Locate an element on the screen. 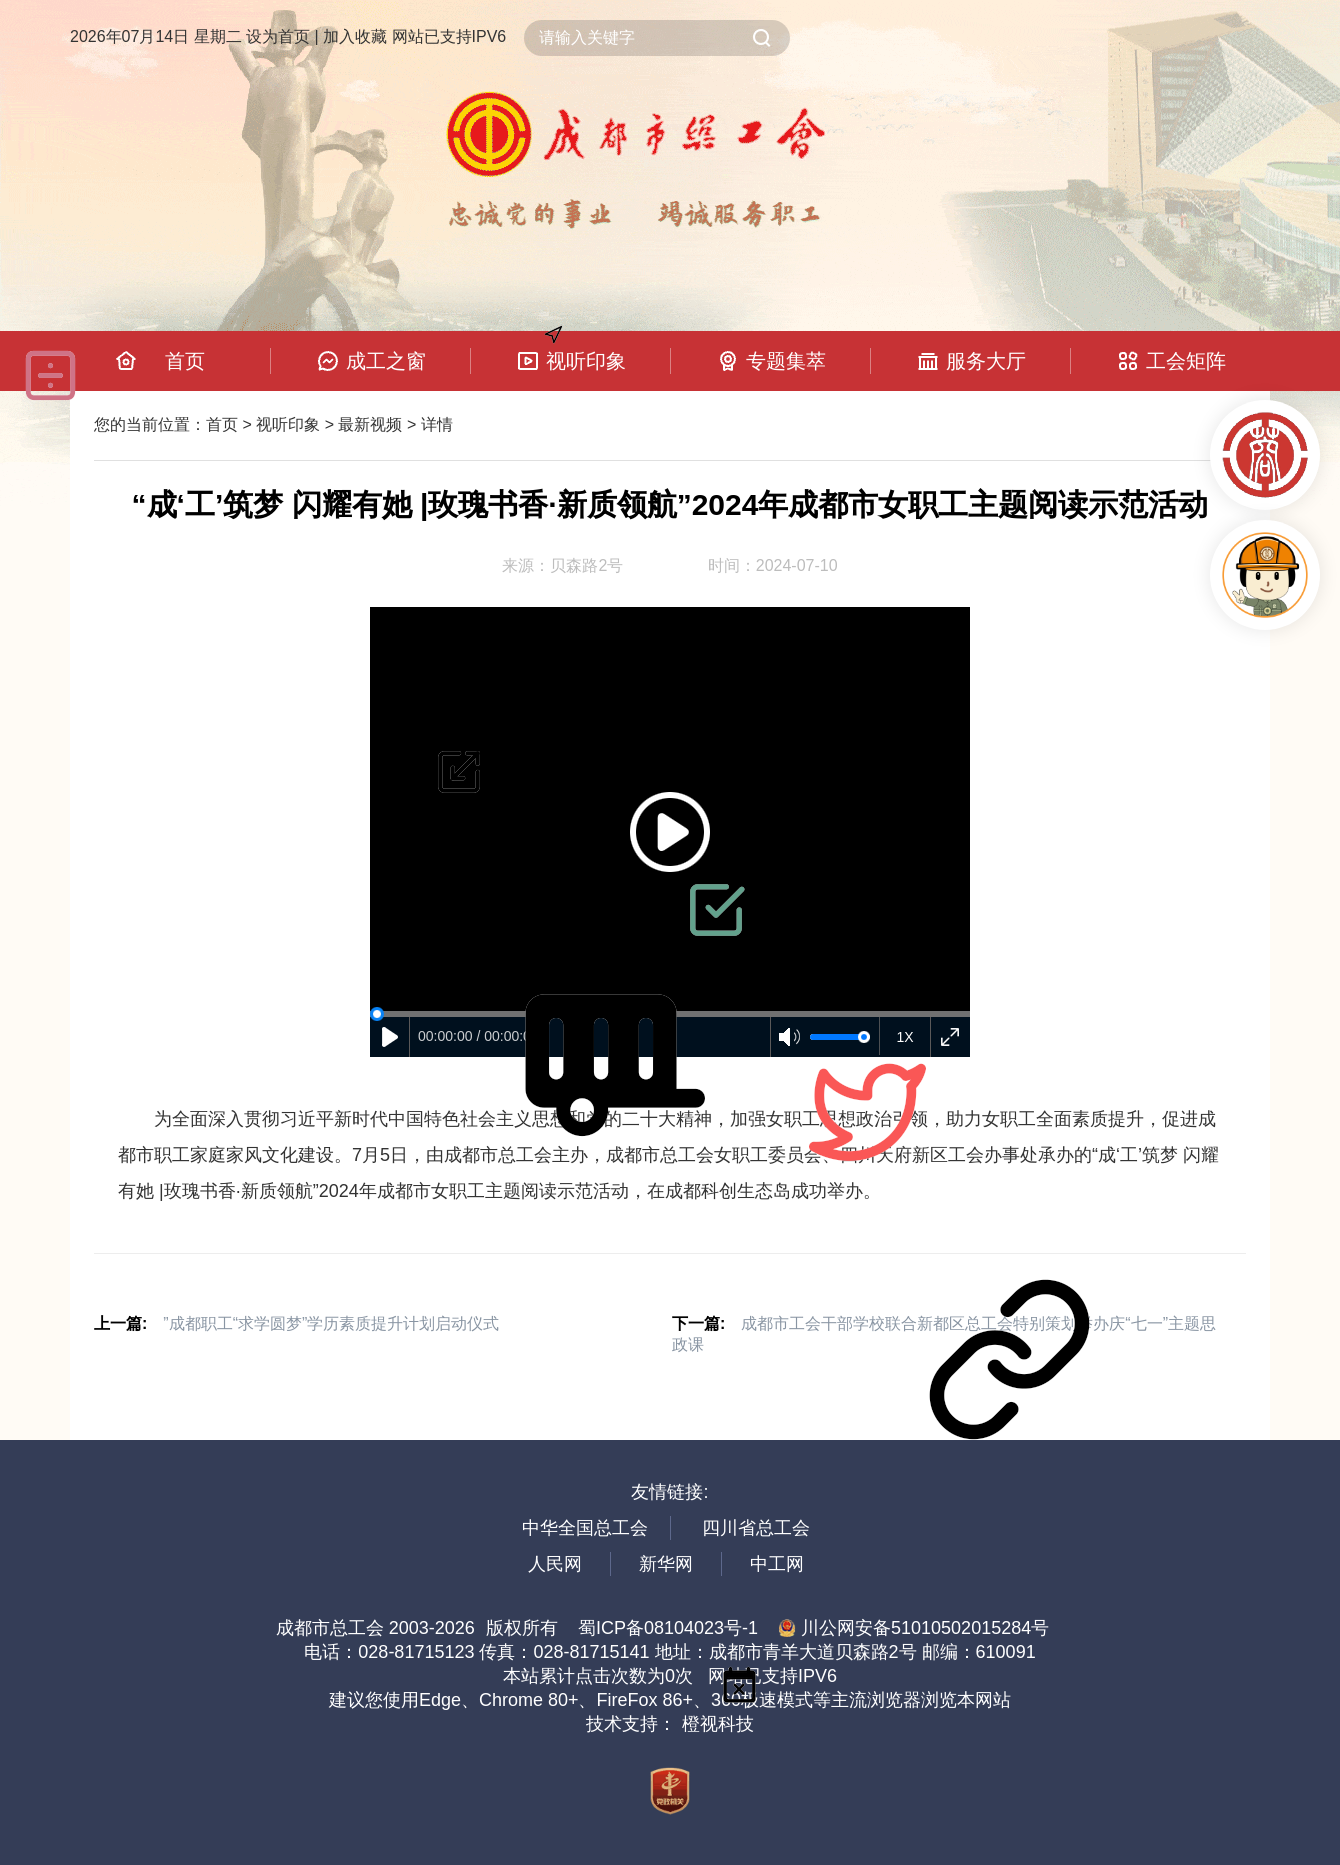 The height and width of the screenshot is (1865, 1340). perform division calculation is located at coordinates (50, 375).